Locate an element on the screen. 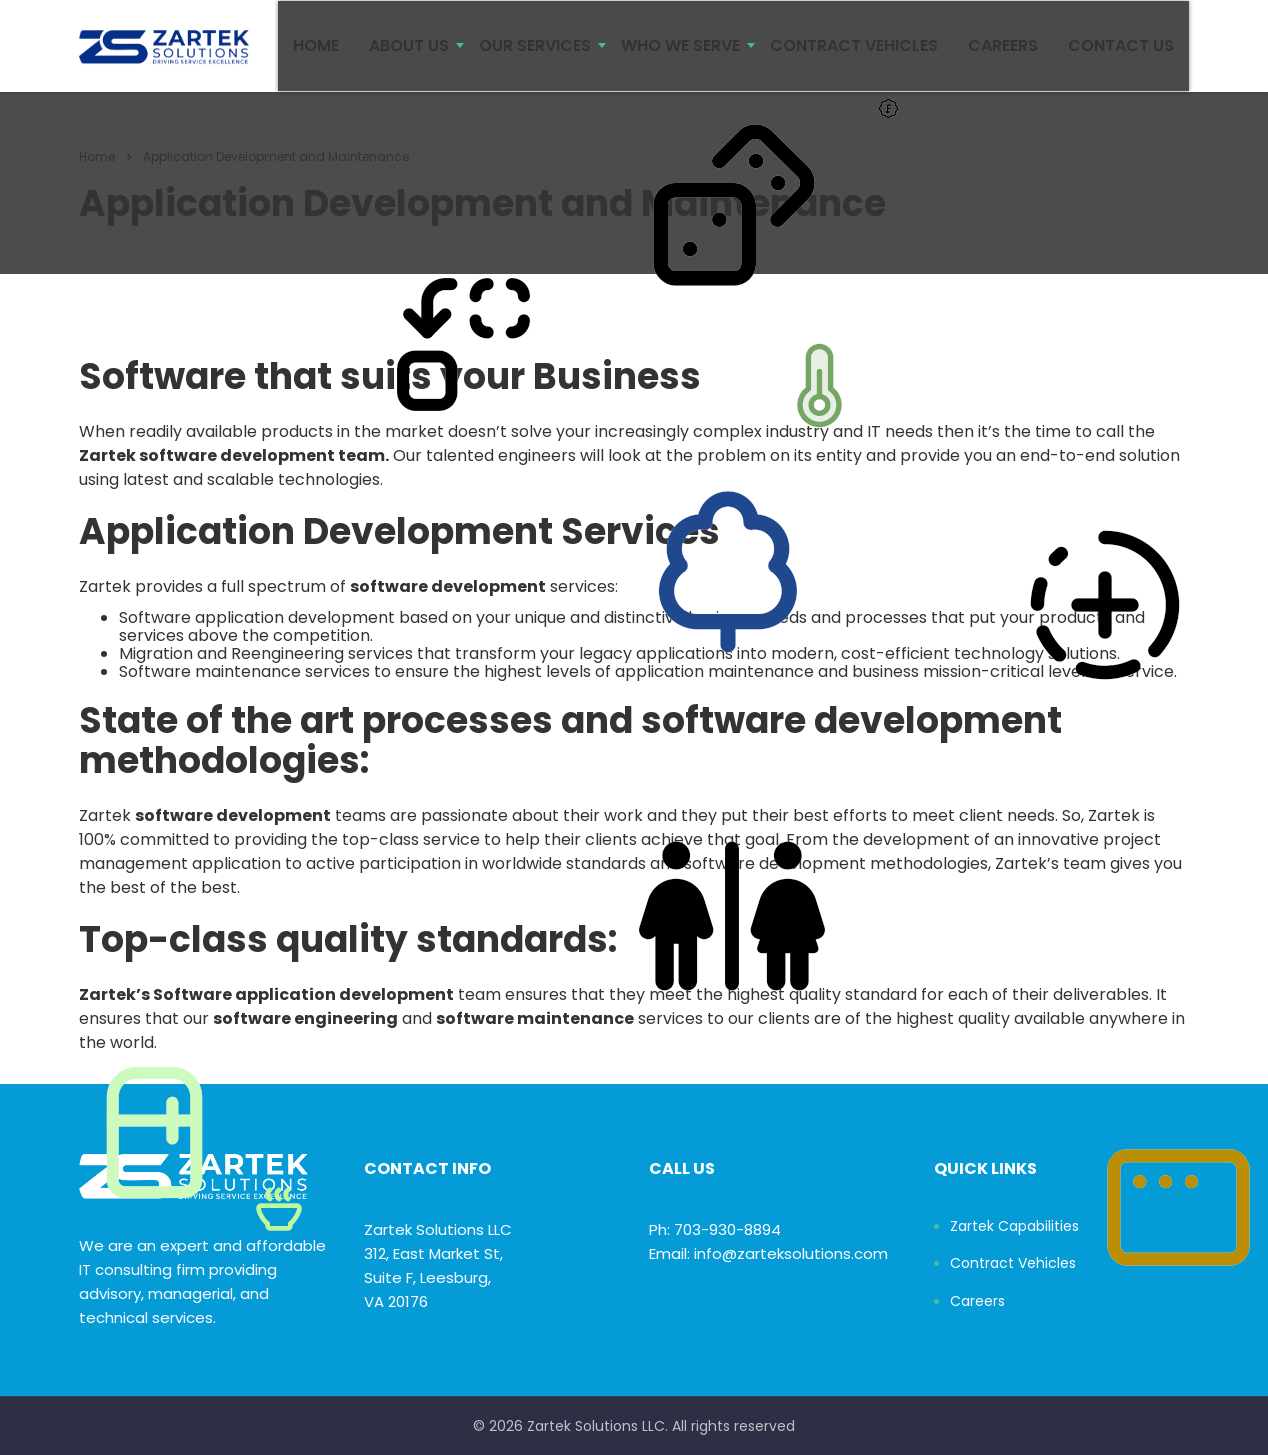 The height and width of the screenshot is (1455, 1268). indicates swiss franc currency or pricing is located at coordinates (888, 108).